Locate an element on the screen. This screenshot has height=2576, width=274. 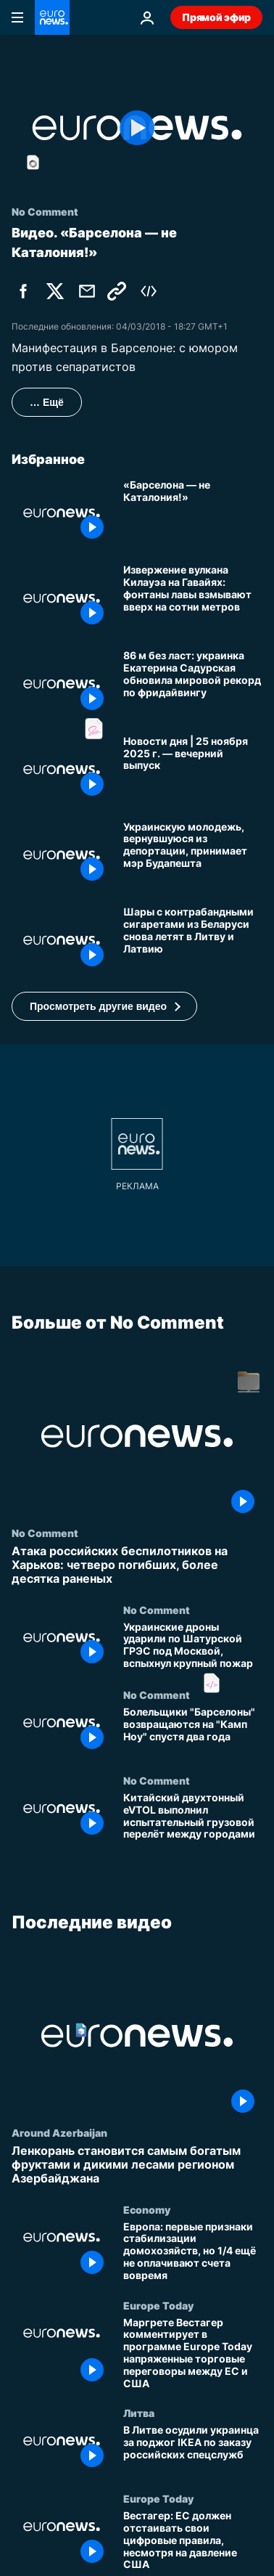
json file type indicator is located at coordinates (33, 162).